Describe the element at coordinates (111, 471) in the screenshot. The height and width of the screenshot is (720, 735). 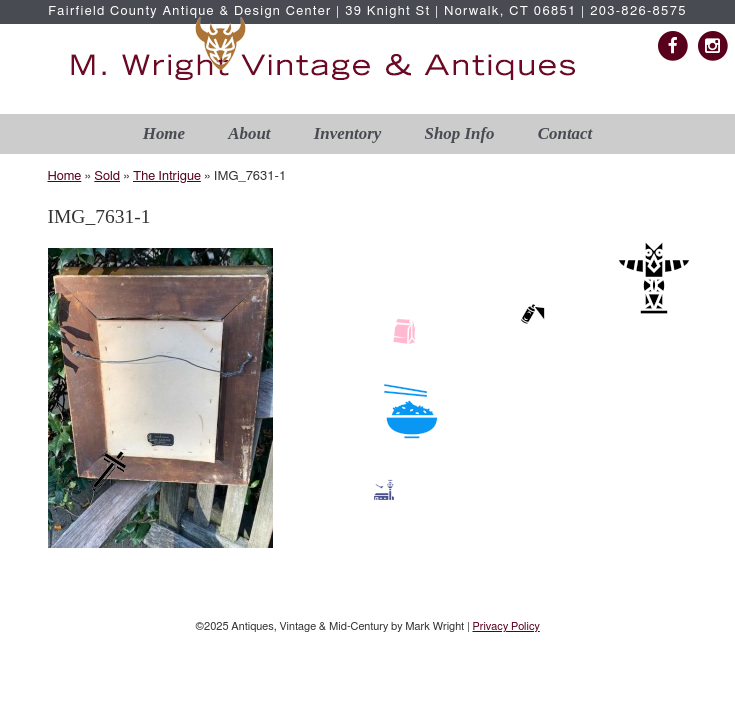
I see `indicates religious or faith-based content` at that location.